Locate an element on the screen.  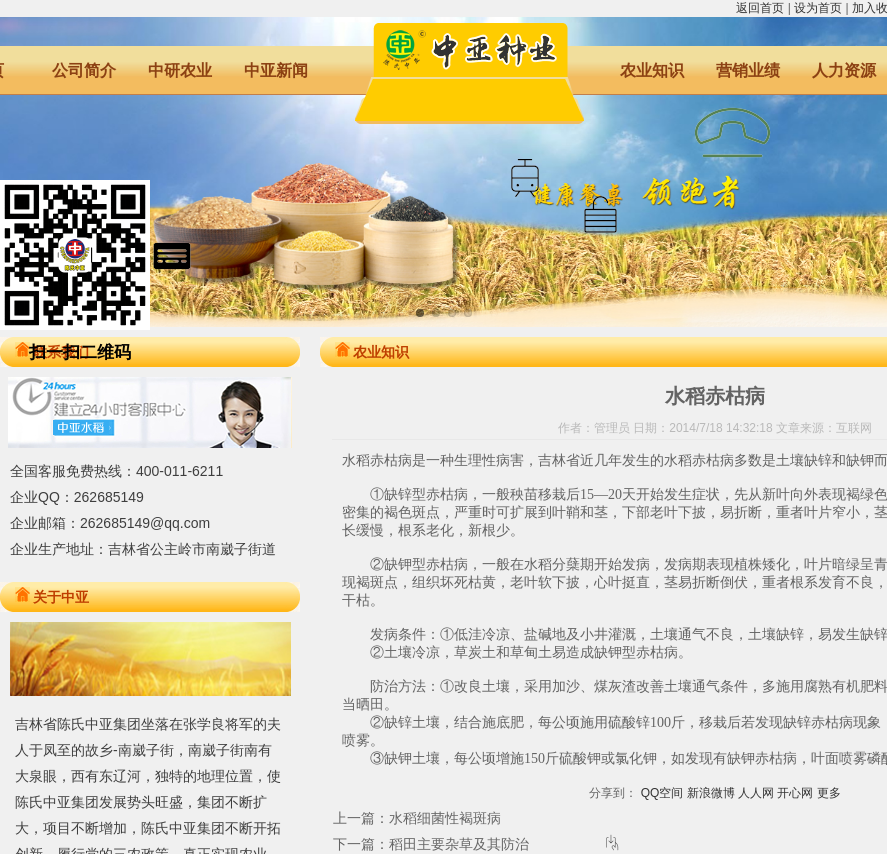
open the on-screen keyboard is located at coordinates (172, 256).